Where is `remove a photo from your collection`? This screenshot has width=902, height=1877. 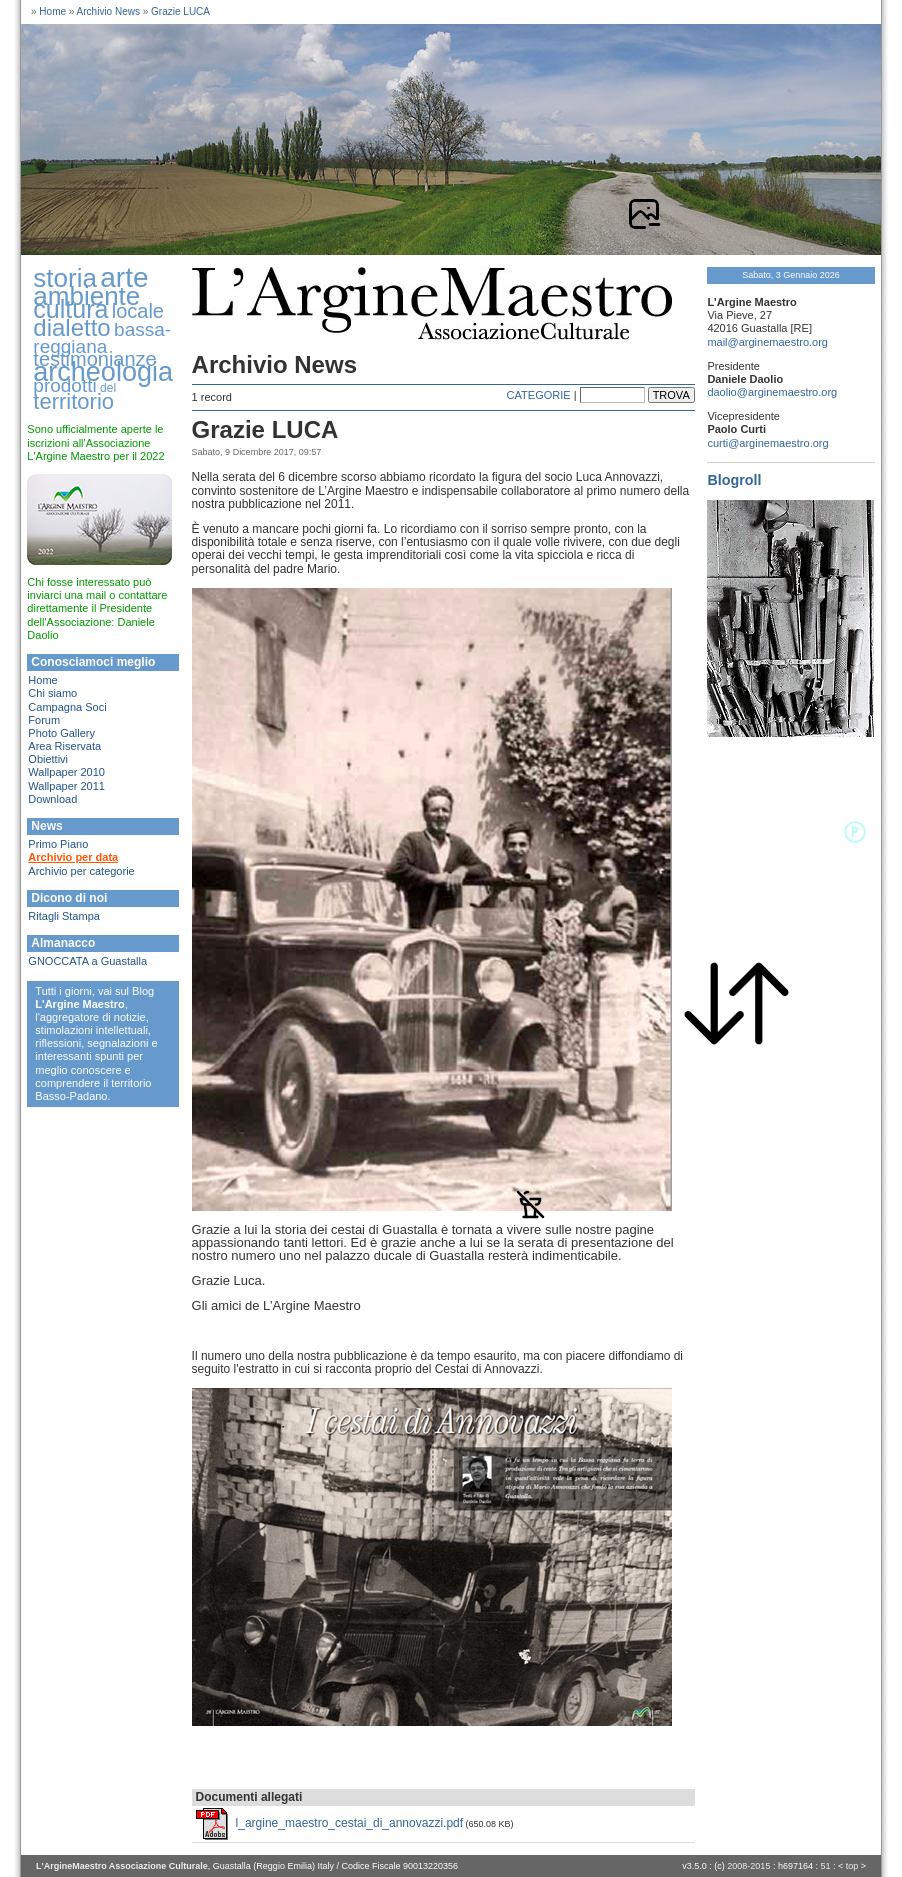
remove a photo from your collection is located at coordinates (644, 214).